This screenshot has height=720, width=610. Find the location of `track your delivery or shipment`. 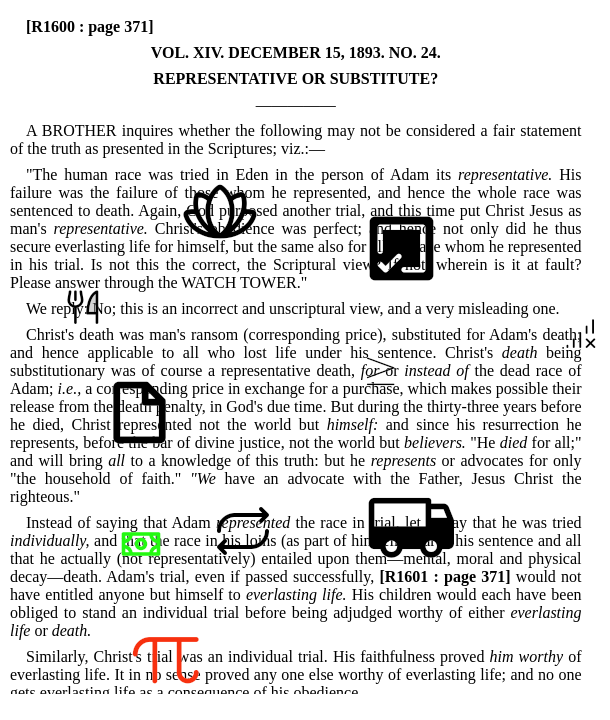

track your delivery or shipment is located at coordinates (408, 523).